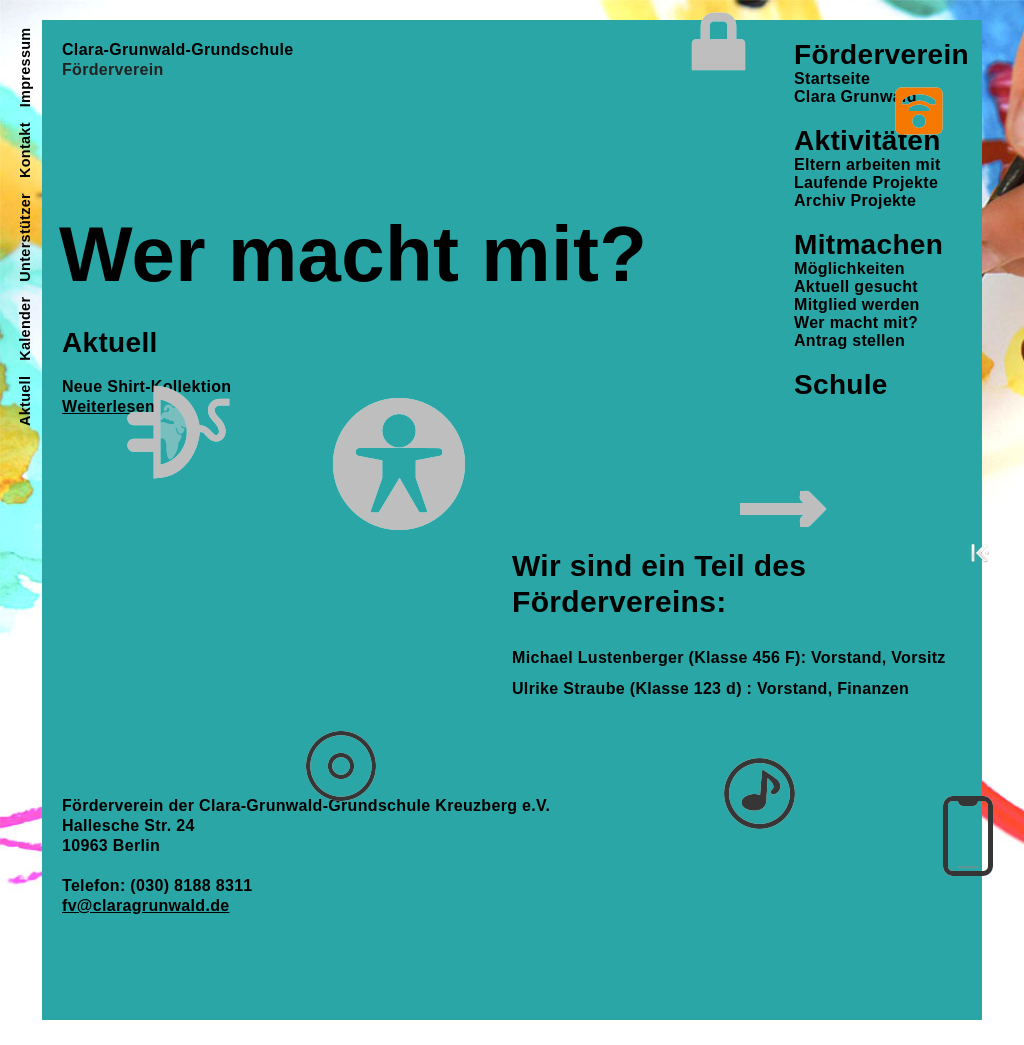 This screenshot has width=1024, height=1045. Describe the element at coordinates (980, 553) in the screenshot. I see `go to the first item in a list or sequence` at that location.